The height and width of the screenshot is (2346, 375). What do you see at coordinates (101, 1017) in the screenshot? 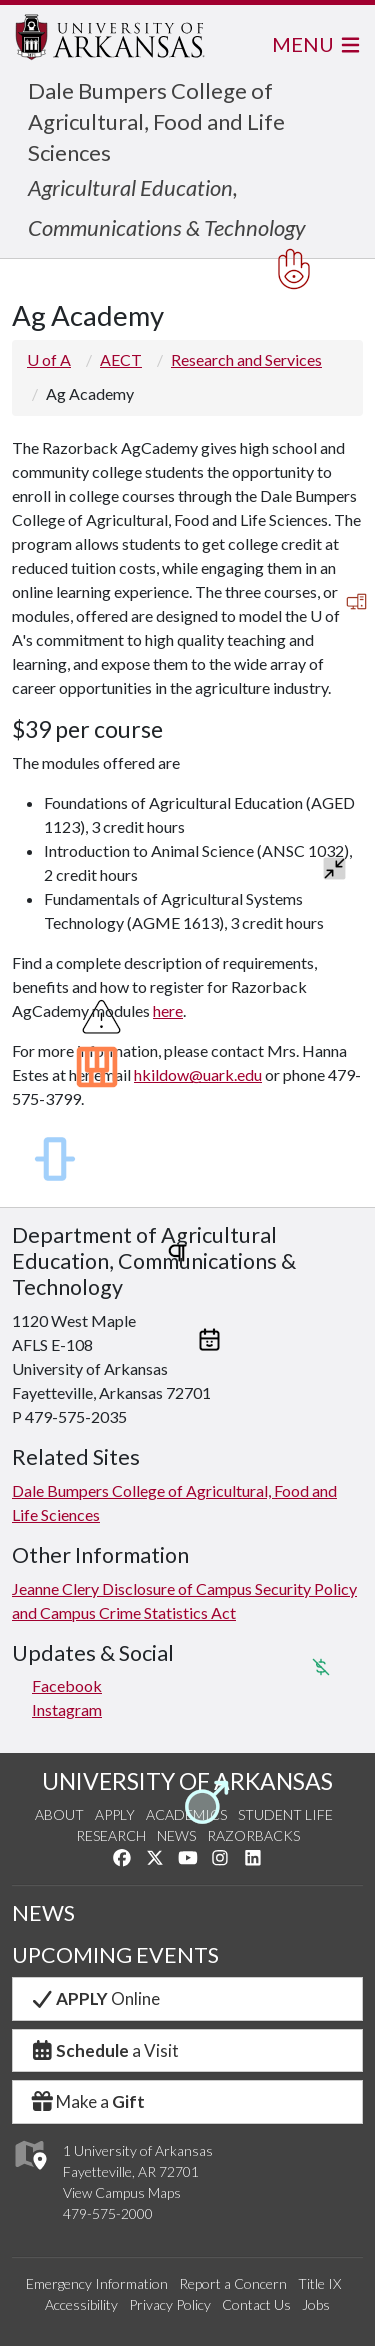
I see `indicates a warning or caution state` at bounding box center [101, 1017].